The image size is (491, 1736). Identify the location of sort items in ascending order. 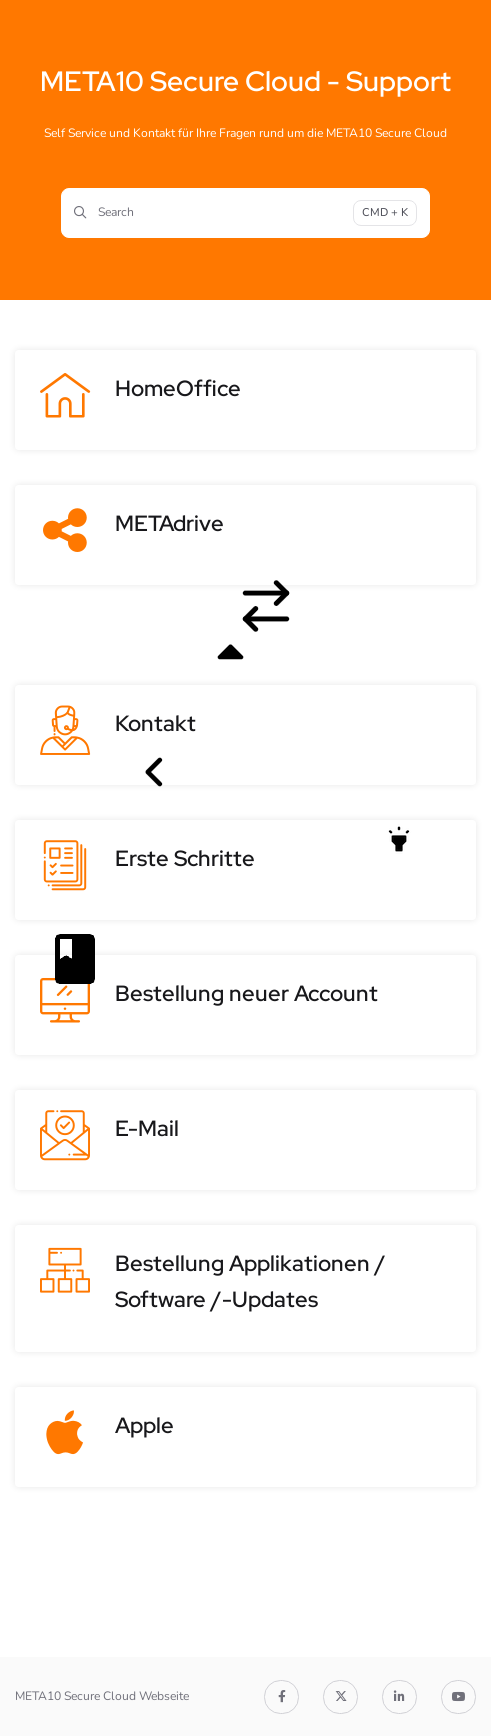
(230, 661).